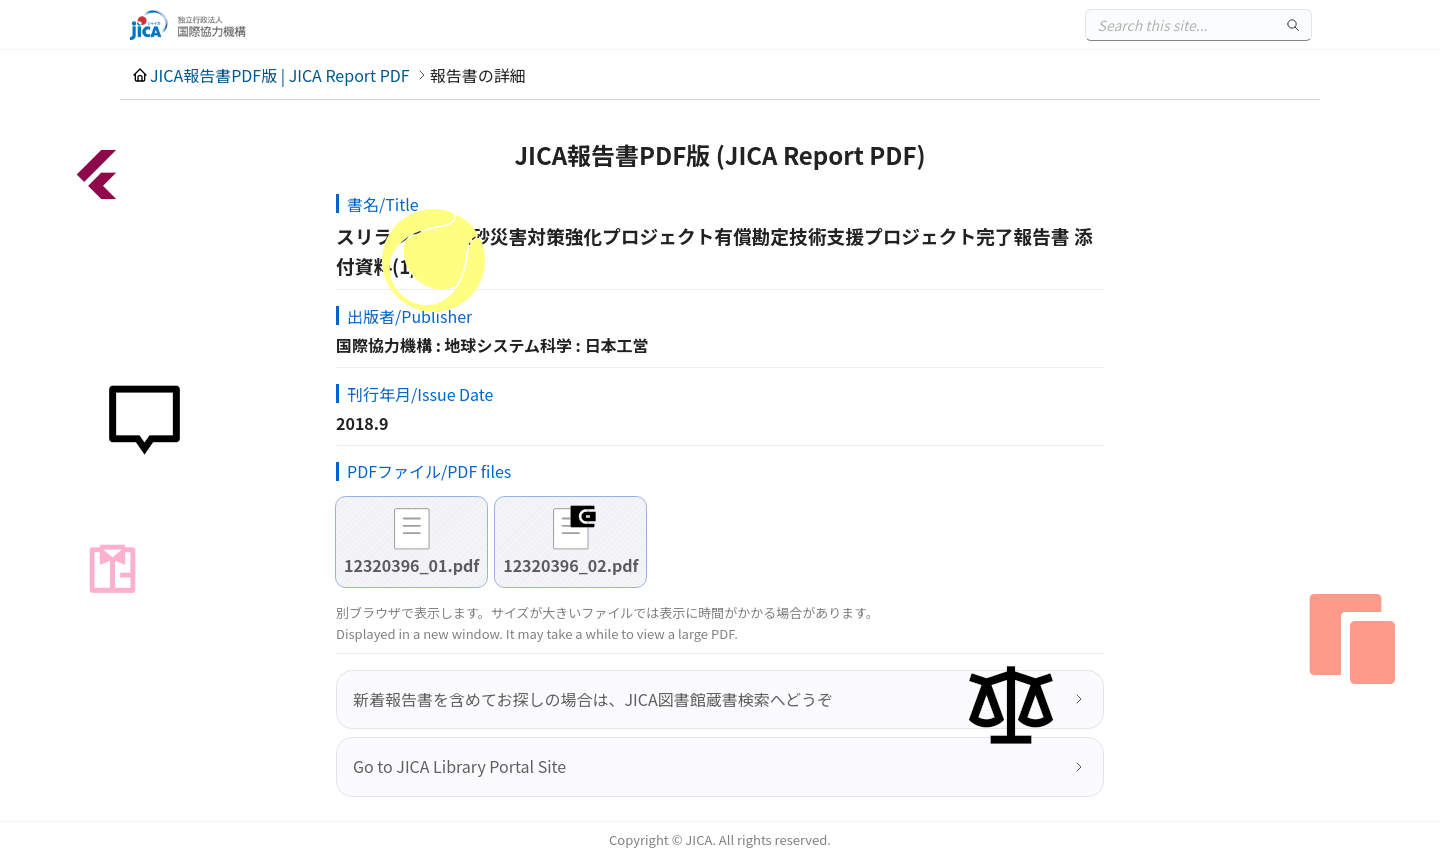 This screenshot has width=1440, height=861. I want to click on open chat or messaging, so click(144, 417).